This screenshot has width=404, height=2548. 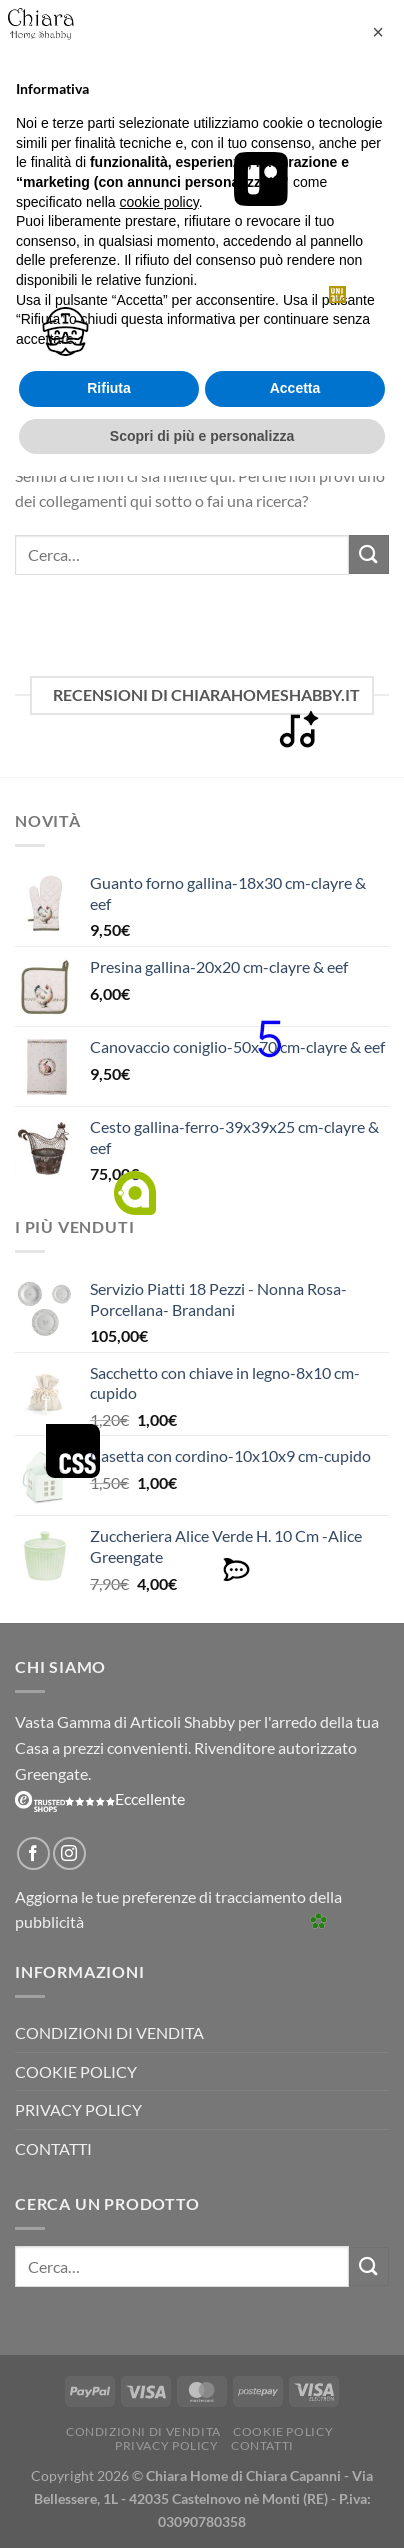 What do you see at coordinates (269, 1038) in the screenshot?
I see `indicates step 5 in a numbered sequence` at bounding box center [269, 1038].